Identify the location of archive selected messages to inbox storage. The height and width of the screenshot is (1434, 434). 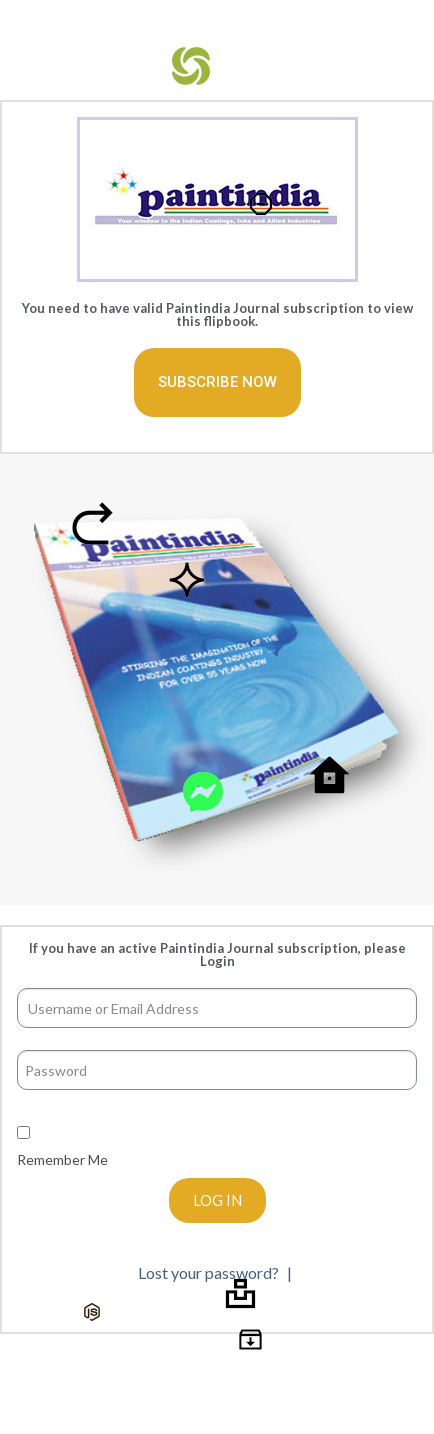
(250, 1339).